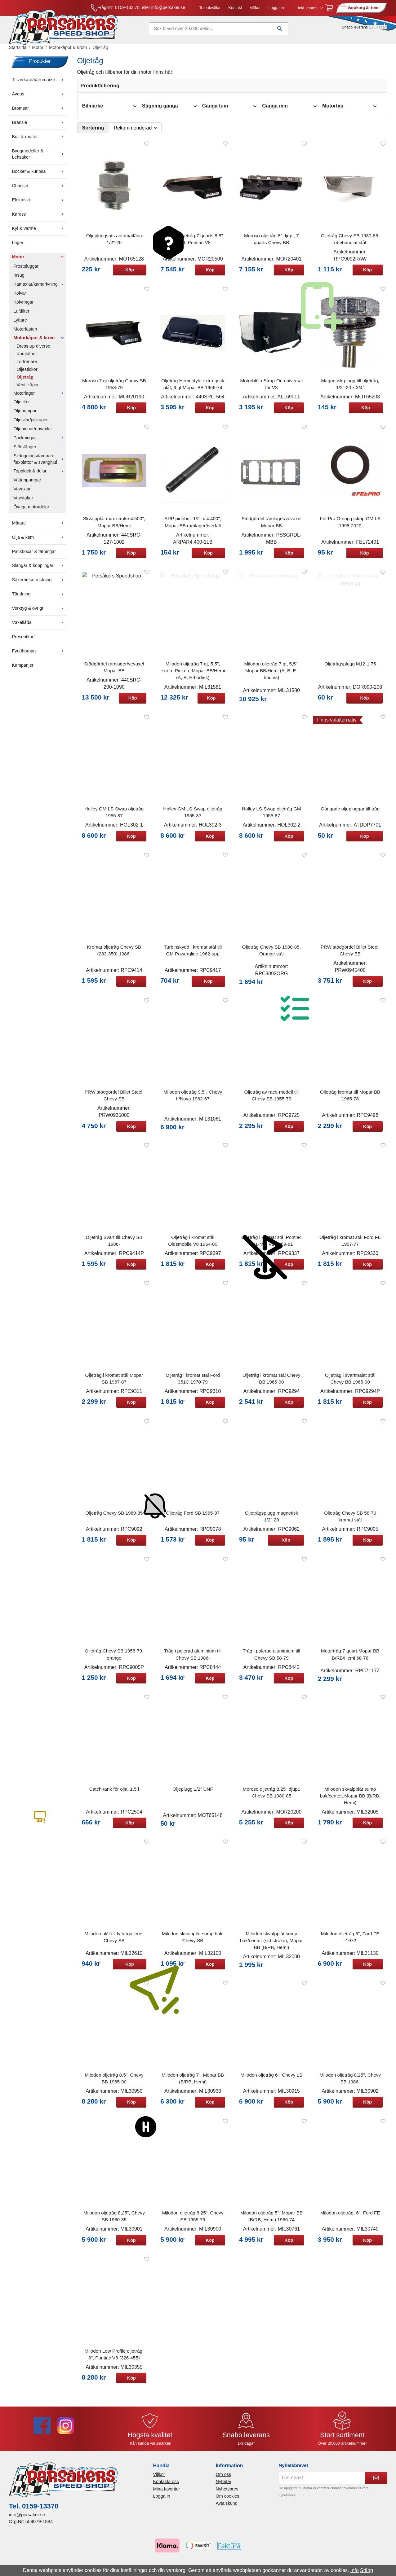 This screenshot has width=396, height=2576. Describe the element at coordinates (295, 1009) in the screenshot. I see `view completed tasks` at that location.